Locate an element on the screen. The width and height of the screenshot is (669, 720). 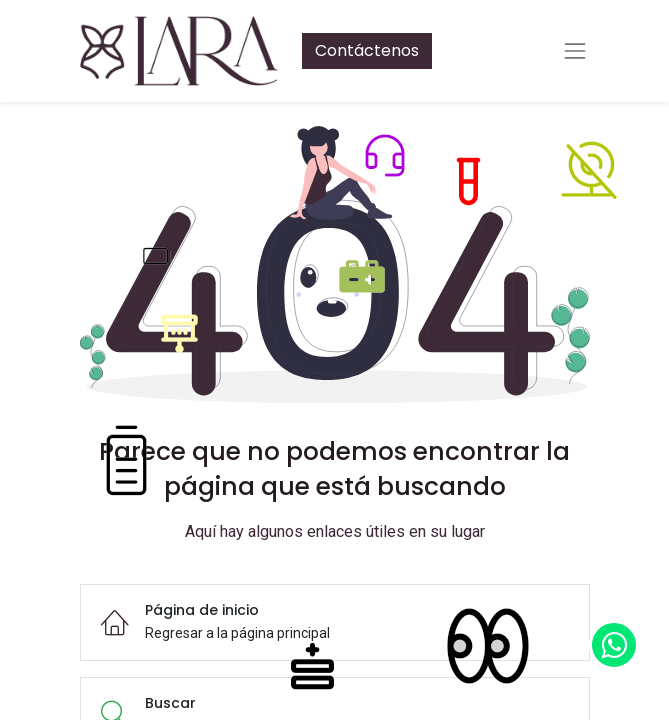
add a new row above is located at coordinates (312, 669).